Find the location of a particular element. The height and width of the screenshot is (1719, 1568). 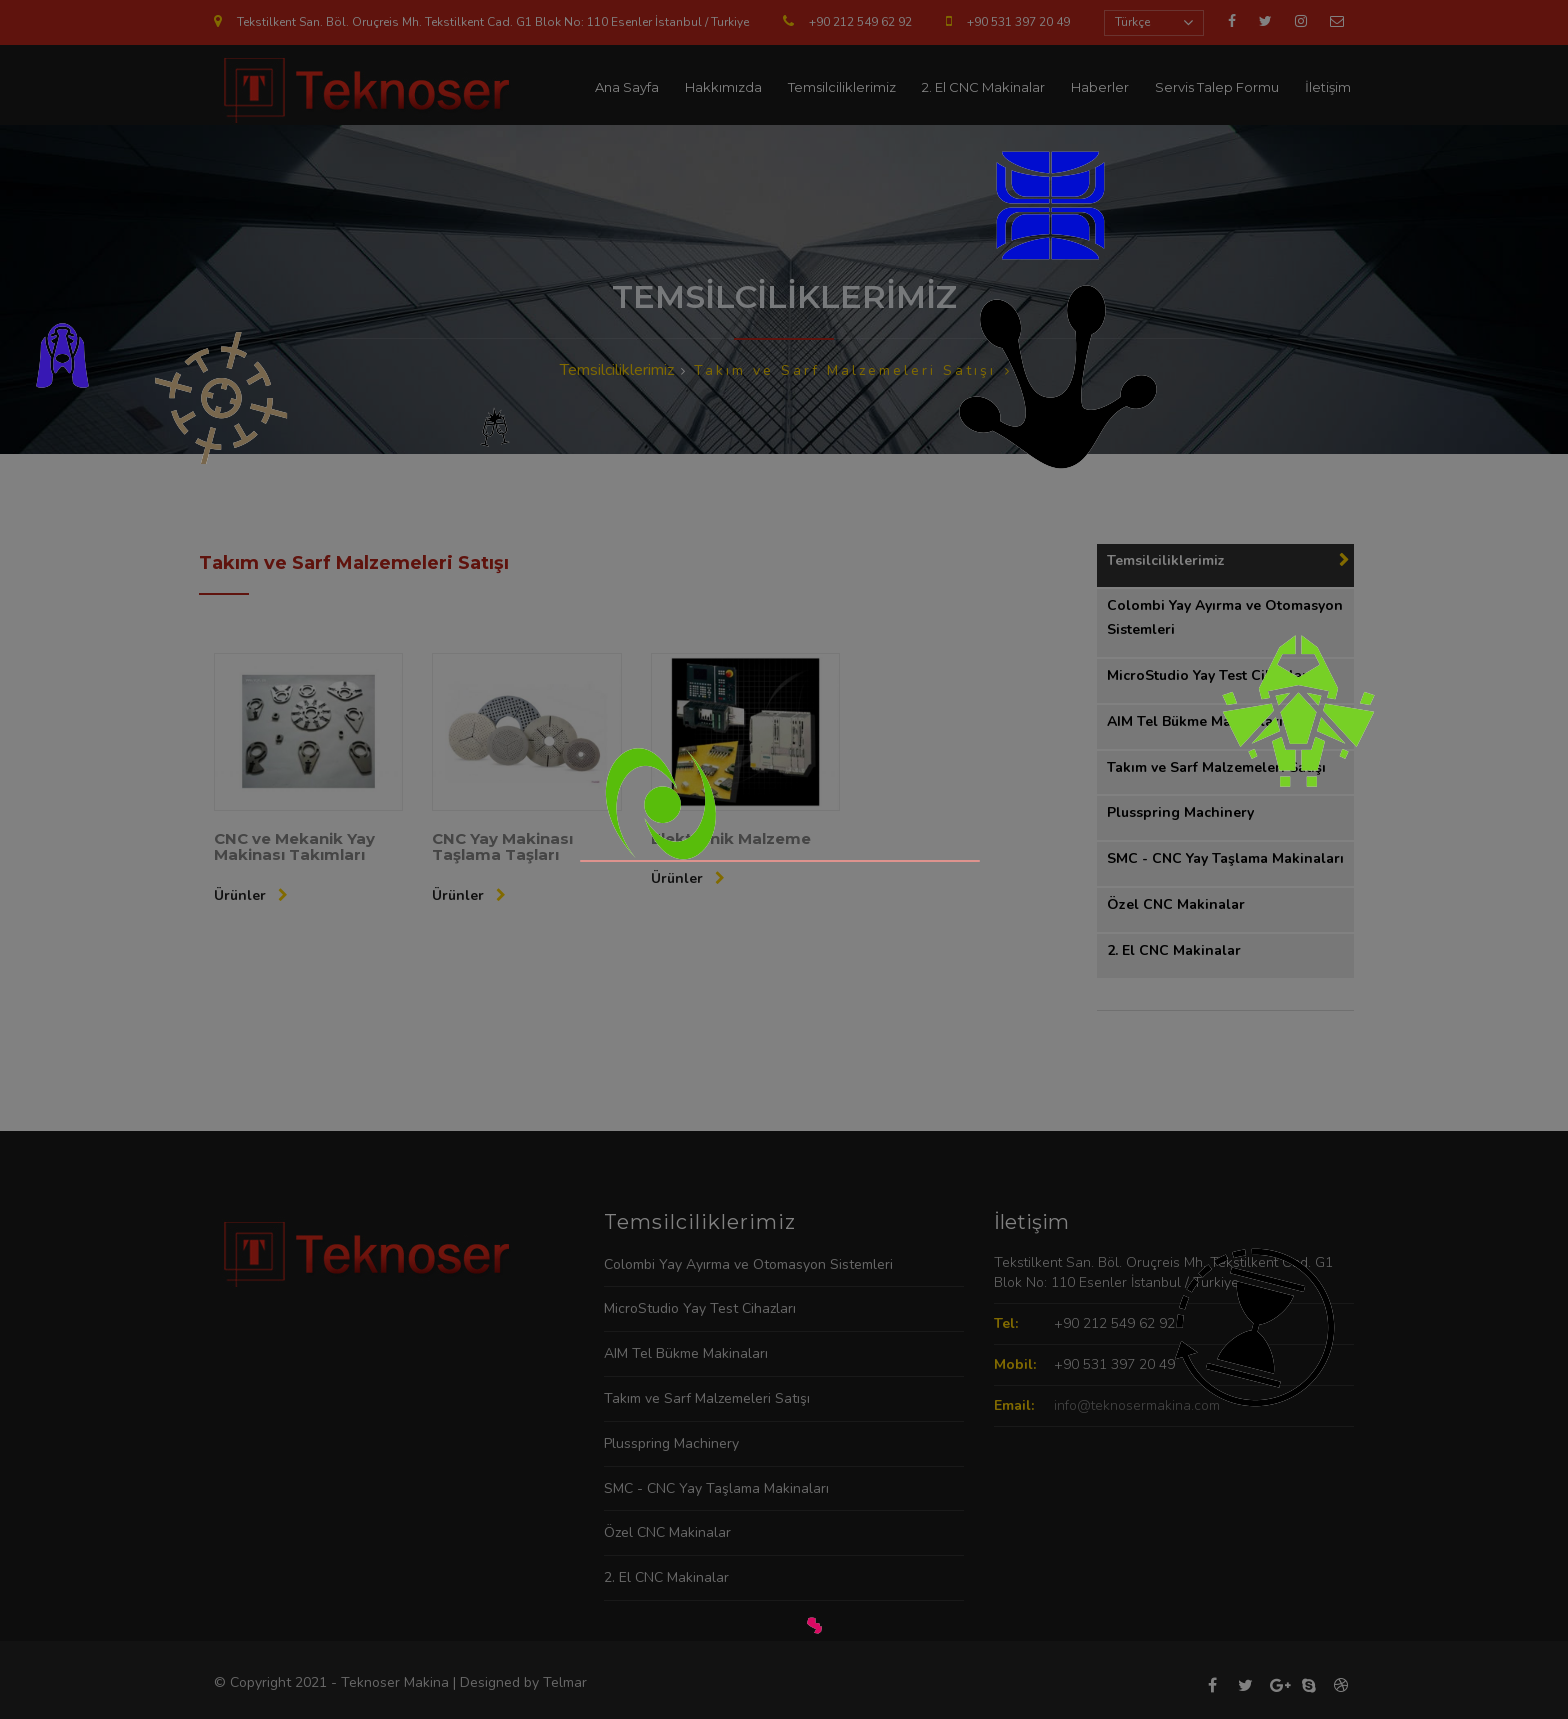

celebrate an achievement or milestone is located at coordinates (495, 427).